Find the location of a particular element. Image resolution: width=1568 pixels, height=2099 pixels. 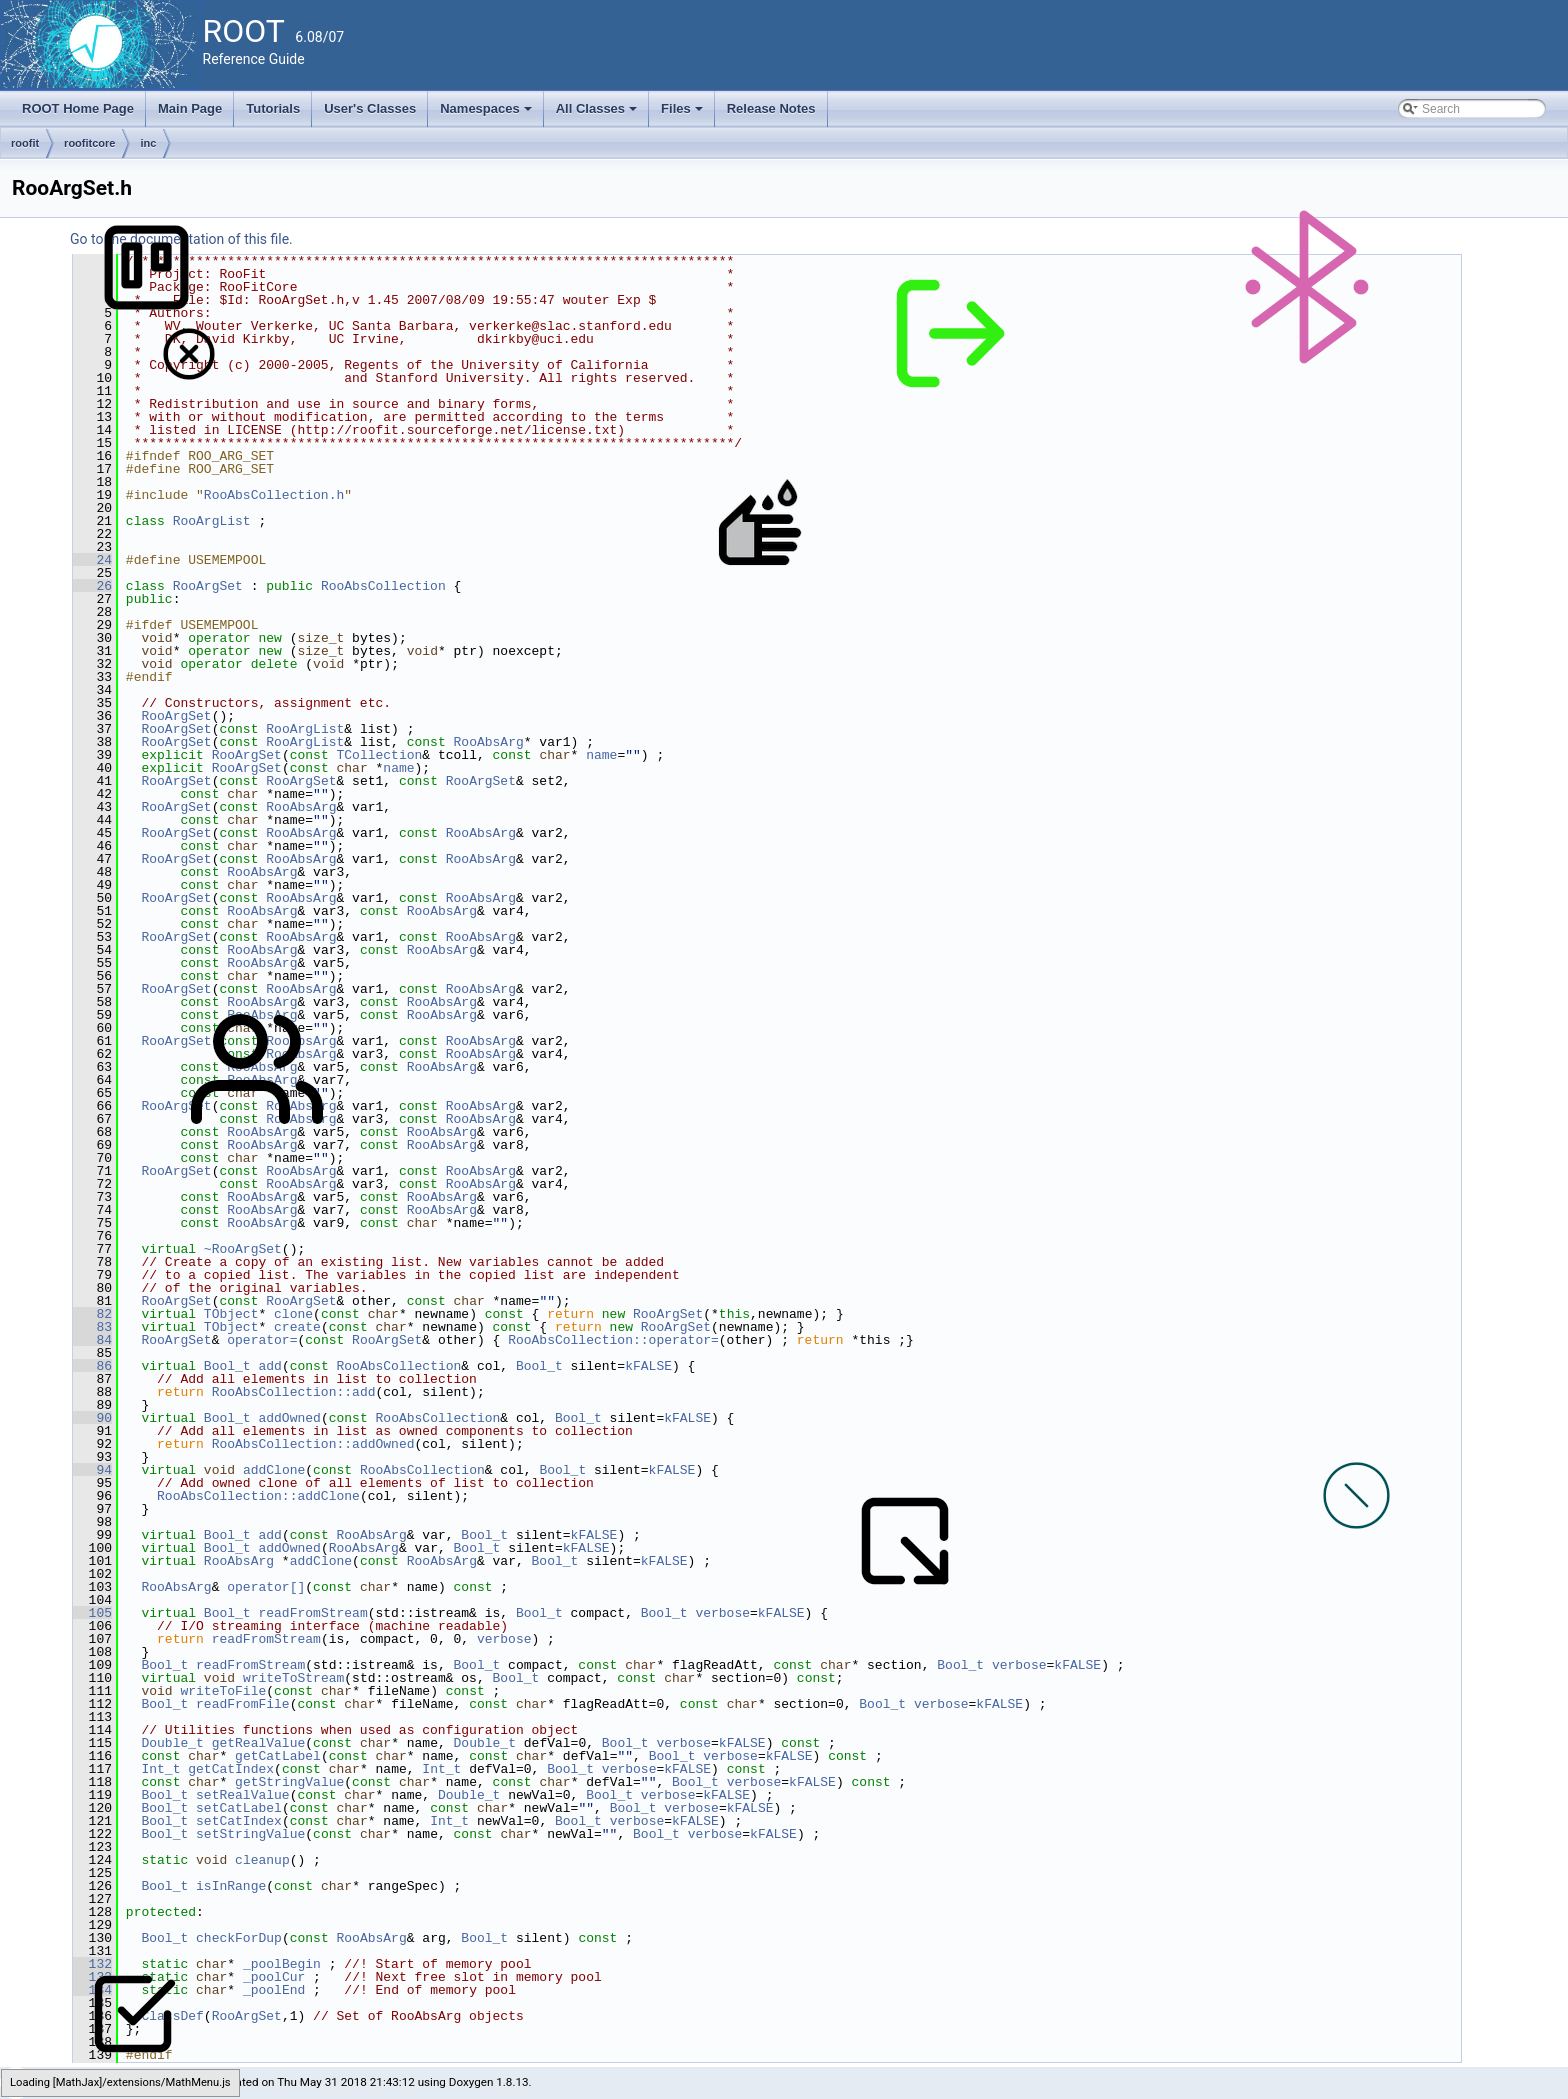

view all users or team members is located at coordinates (257, 1069).